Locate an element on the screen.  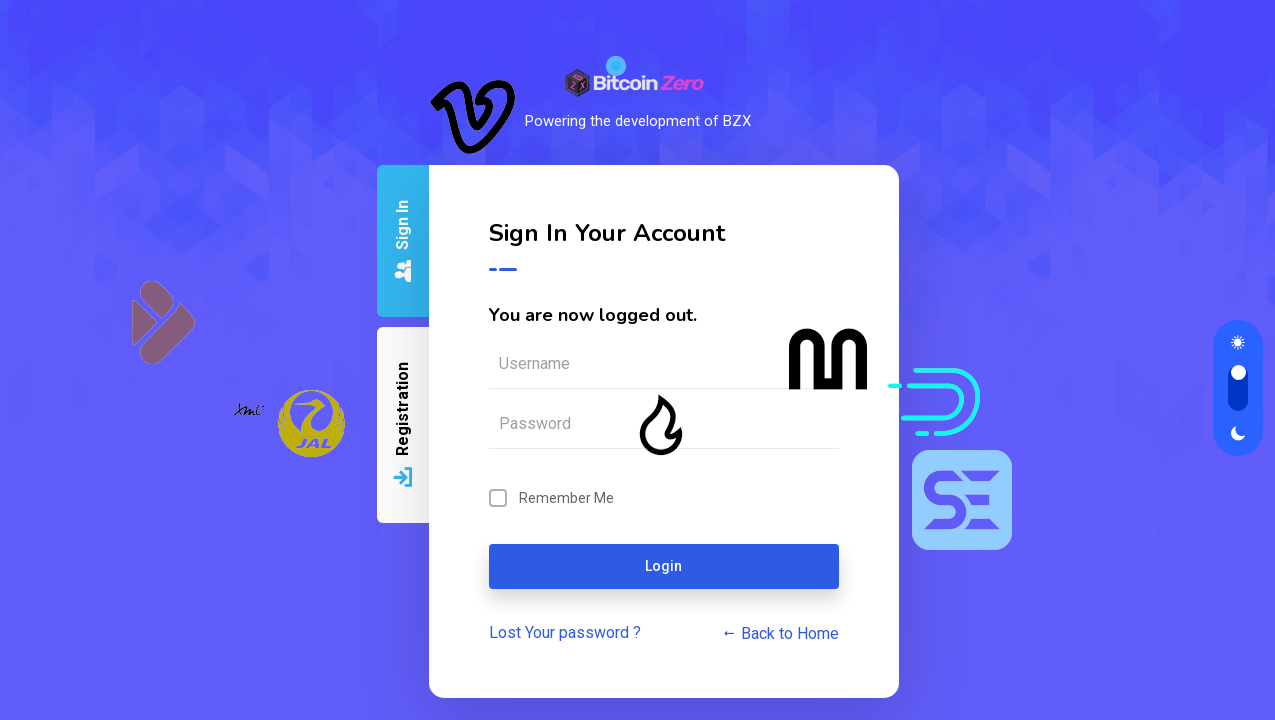
open vimeo app is located at coordinates (475, 116).